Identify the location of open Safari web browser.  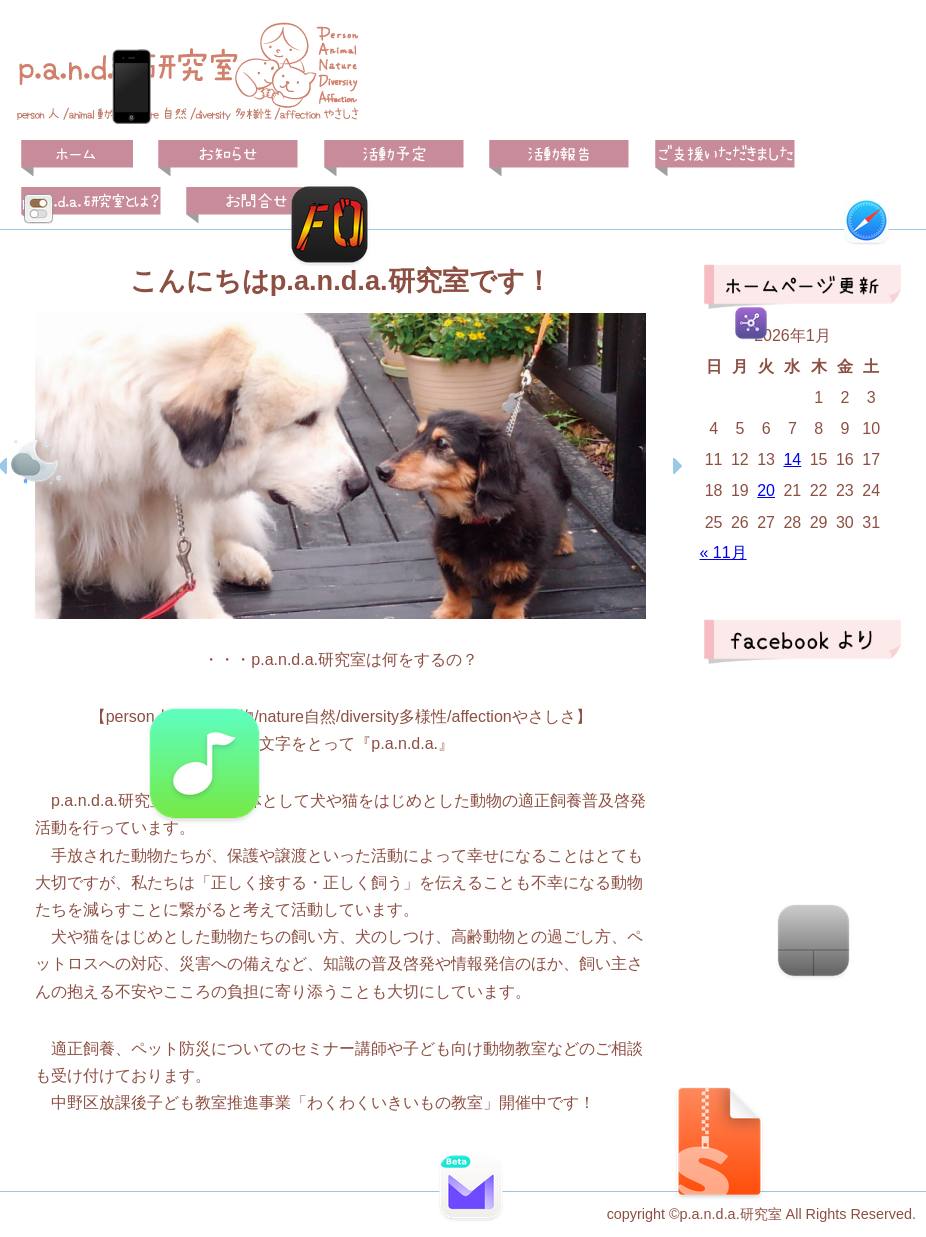
(866, 220).